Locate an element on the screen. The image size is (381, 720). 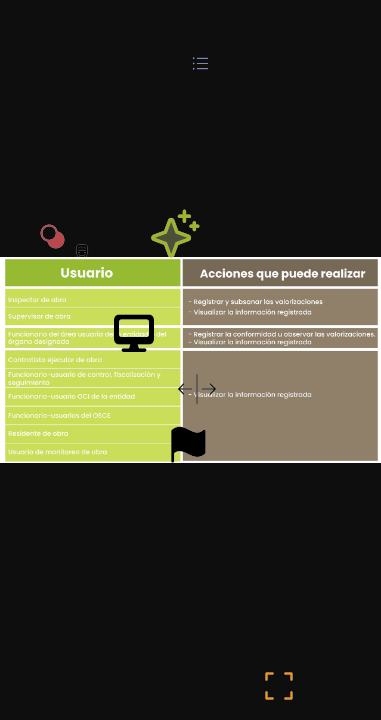
switch to desktop view is located at coordinates (134, 332).